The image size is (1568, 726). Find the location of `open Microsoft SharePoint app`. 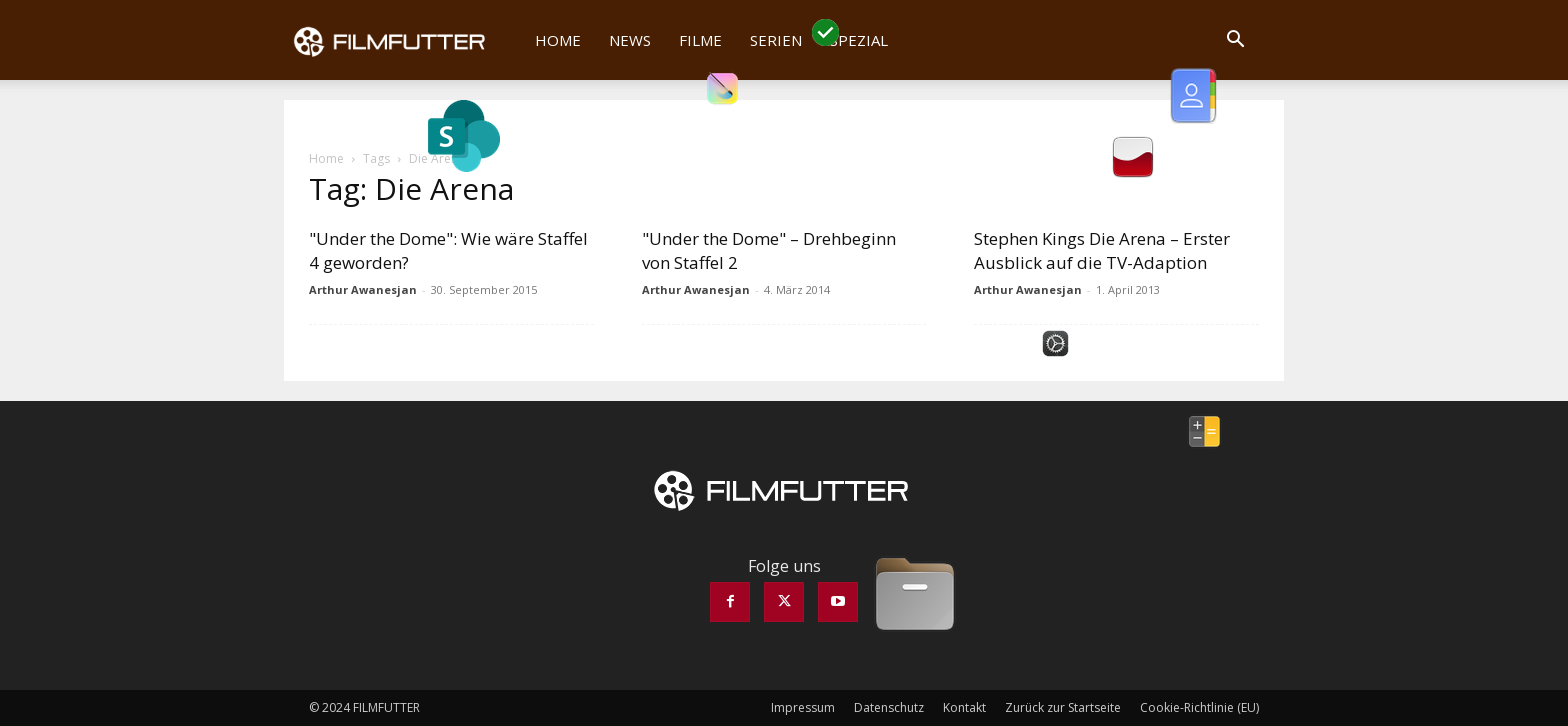

open Microsoft SharePoint app is located at coordinates (464, 136).